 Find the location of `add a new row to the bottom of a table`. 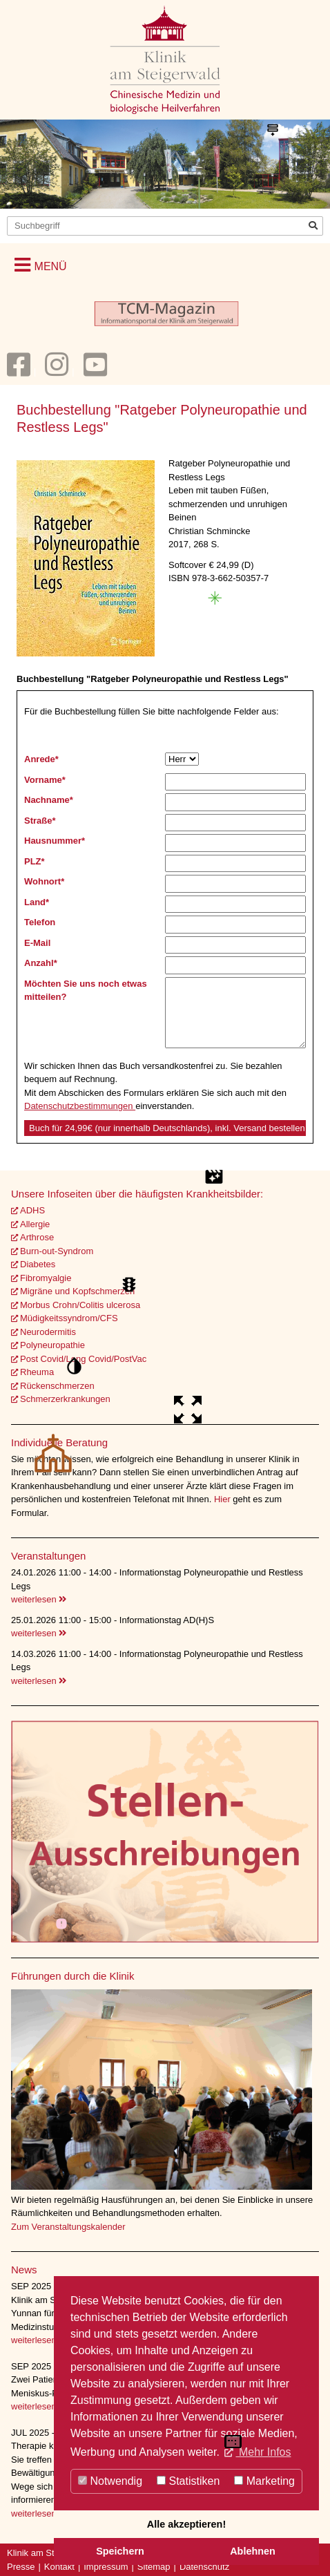

add a new row to the bottom of a table is located at coordinates (273, 129).